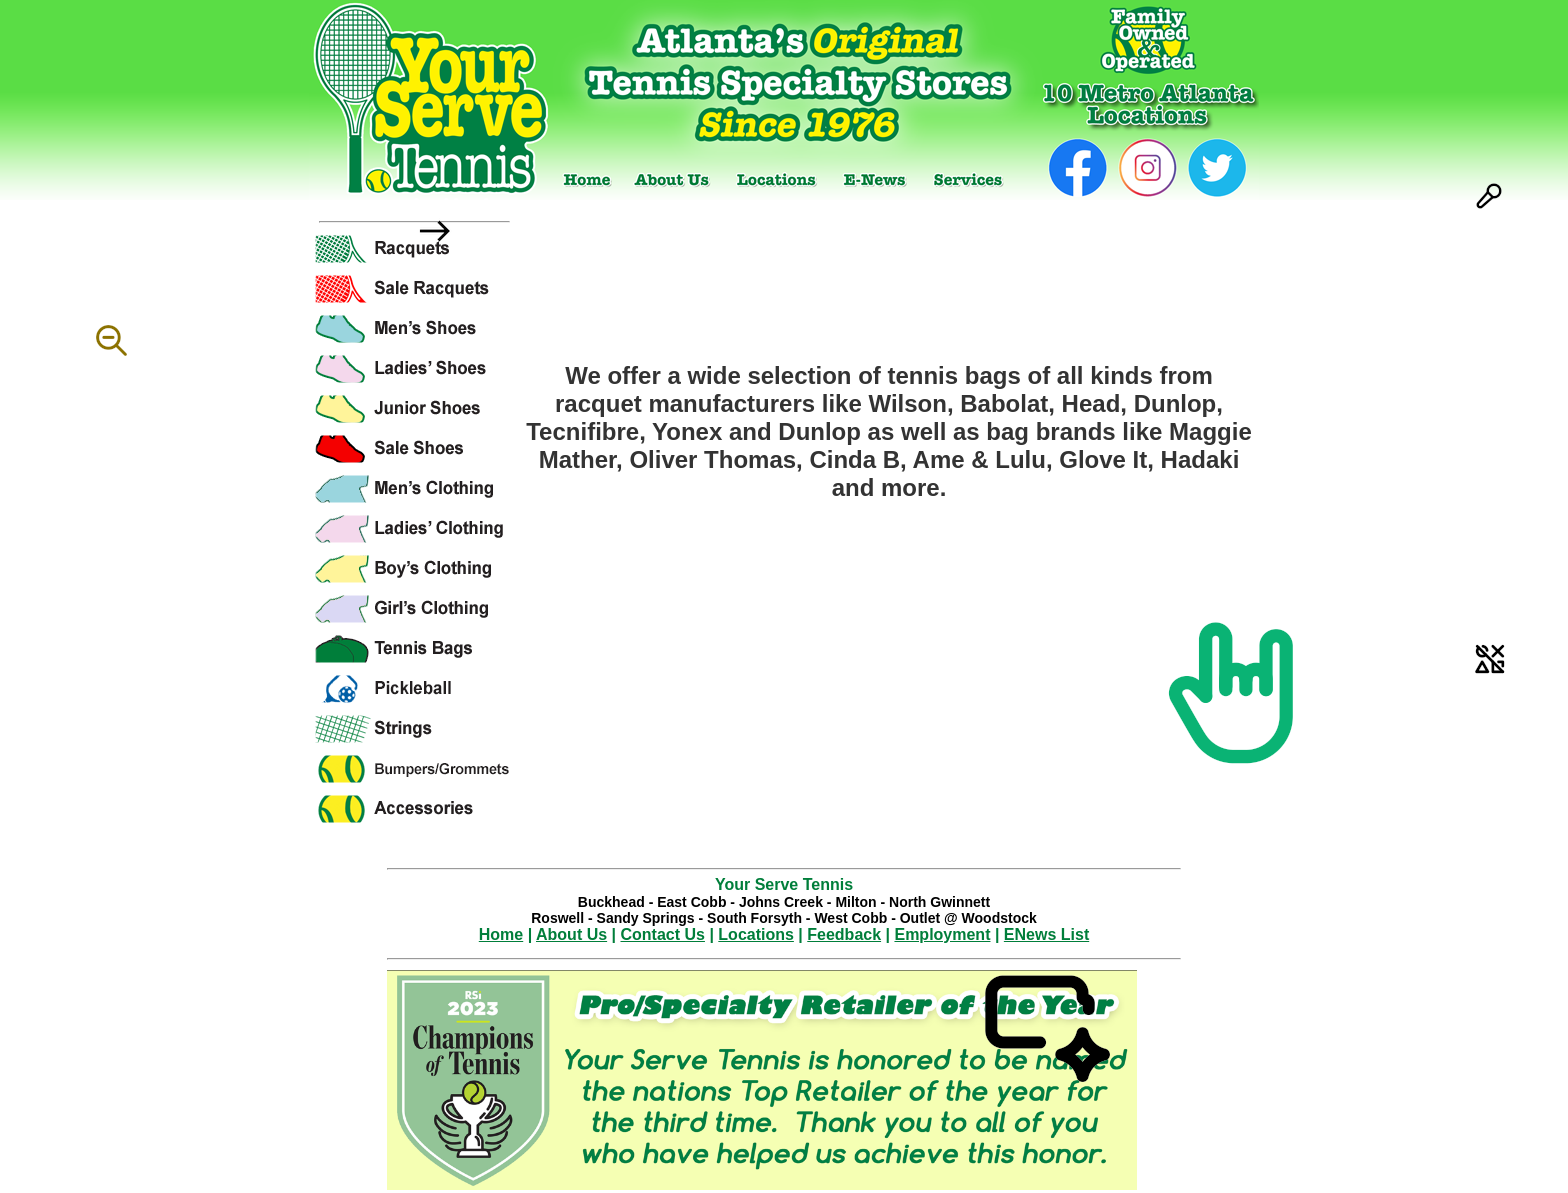 The width and height of the screenshot is (1568, 1193). Describe the element at coordinates (435, 231) in the screenshot. I see `navigate to the next item or screen` at that location.